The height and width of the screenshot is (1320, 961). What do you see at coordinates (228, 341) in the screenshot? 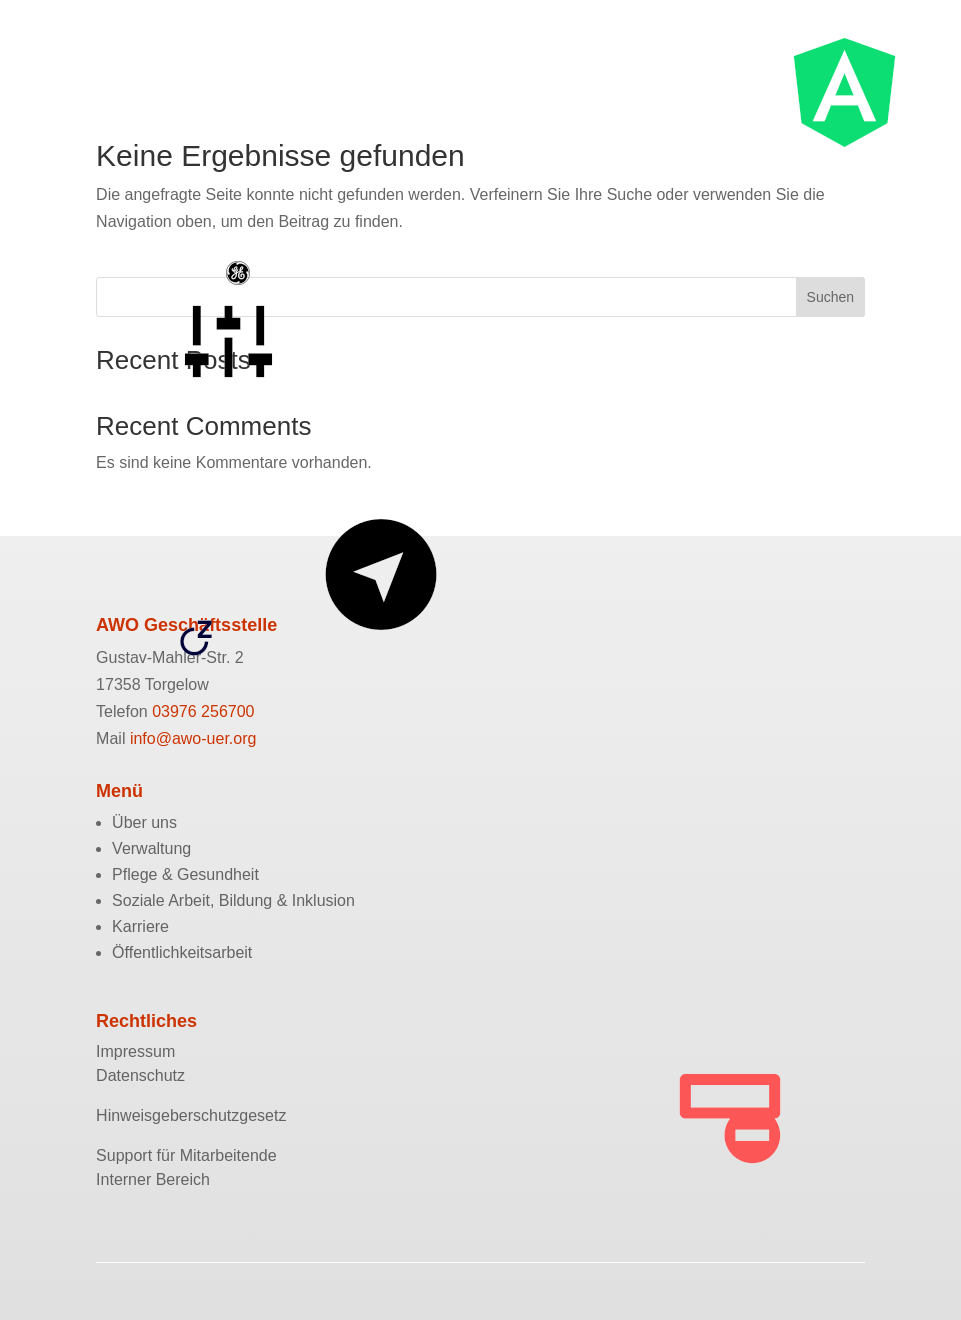
I see `access audio equalizer settings` at bounding box center [228, 341].